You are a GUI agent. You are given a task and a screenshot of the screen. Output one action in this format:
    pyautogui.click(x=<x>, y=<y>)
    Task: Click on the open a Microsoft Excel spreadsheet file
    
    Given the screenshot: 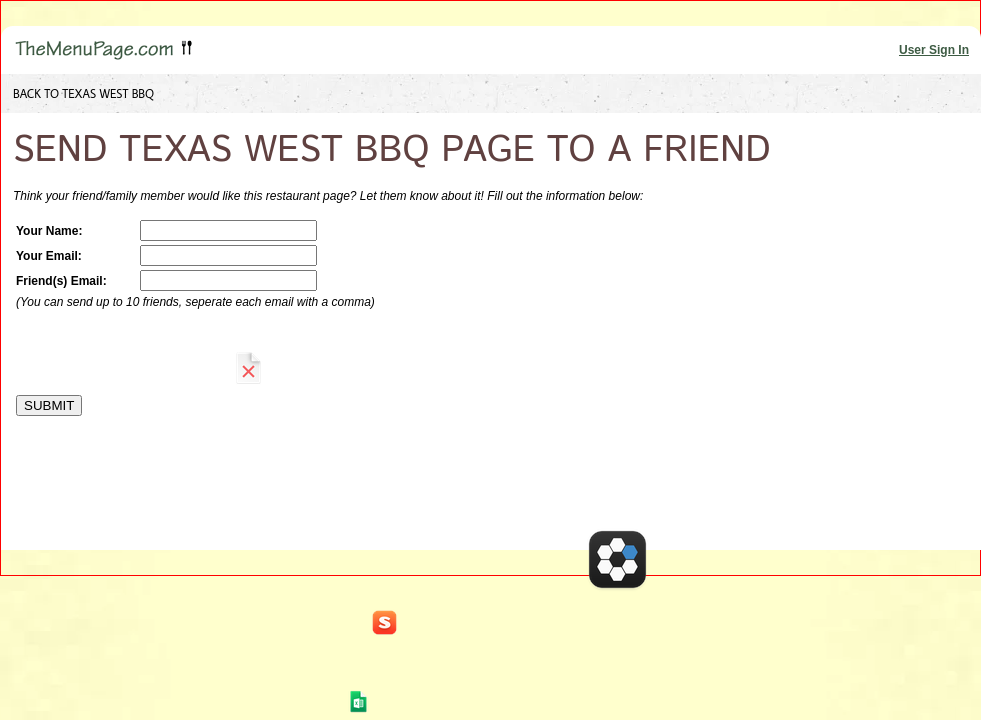 What is the action you would take?
    pyautogui.click(x=358, y=701)
    